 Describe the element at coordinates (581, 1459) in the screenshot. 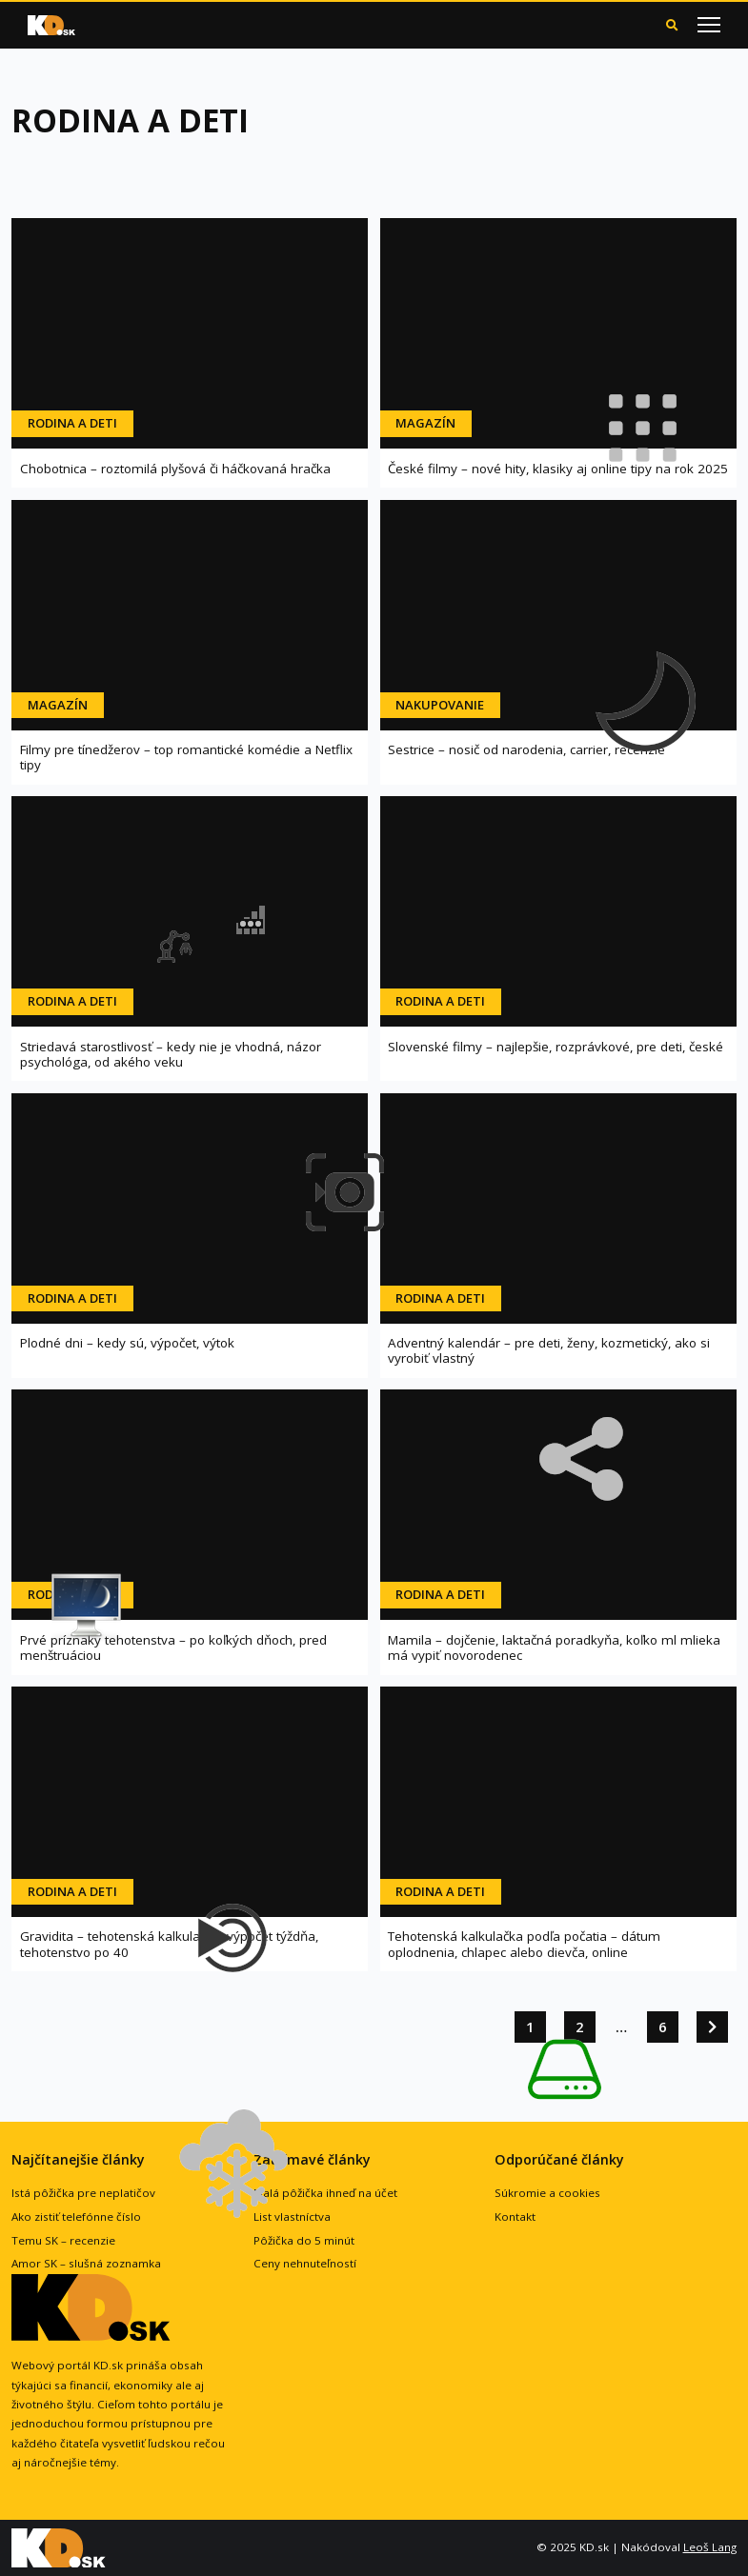

I see `open public shared folder` at that location.